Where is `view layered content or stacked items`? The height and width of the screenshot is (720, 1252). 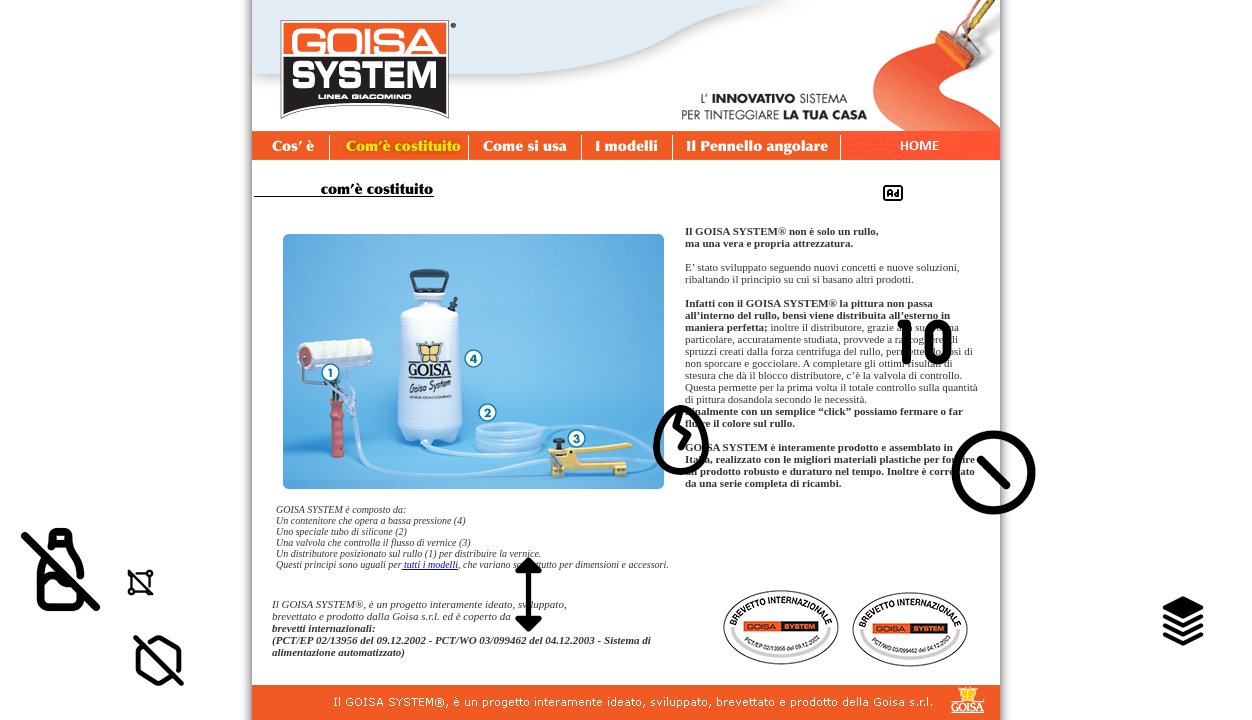
view layered content or stacked items is located at coordinates (1183, 621).